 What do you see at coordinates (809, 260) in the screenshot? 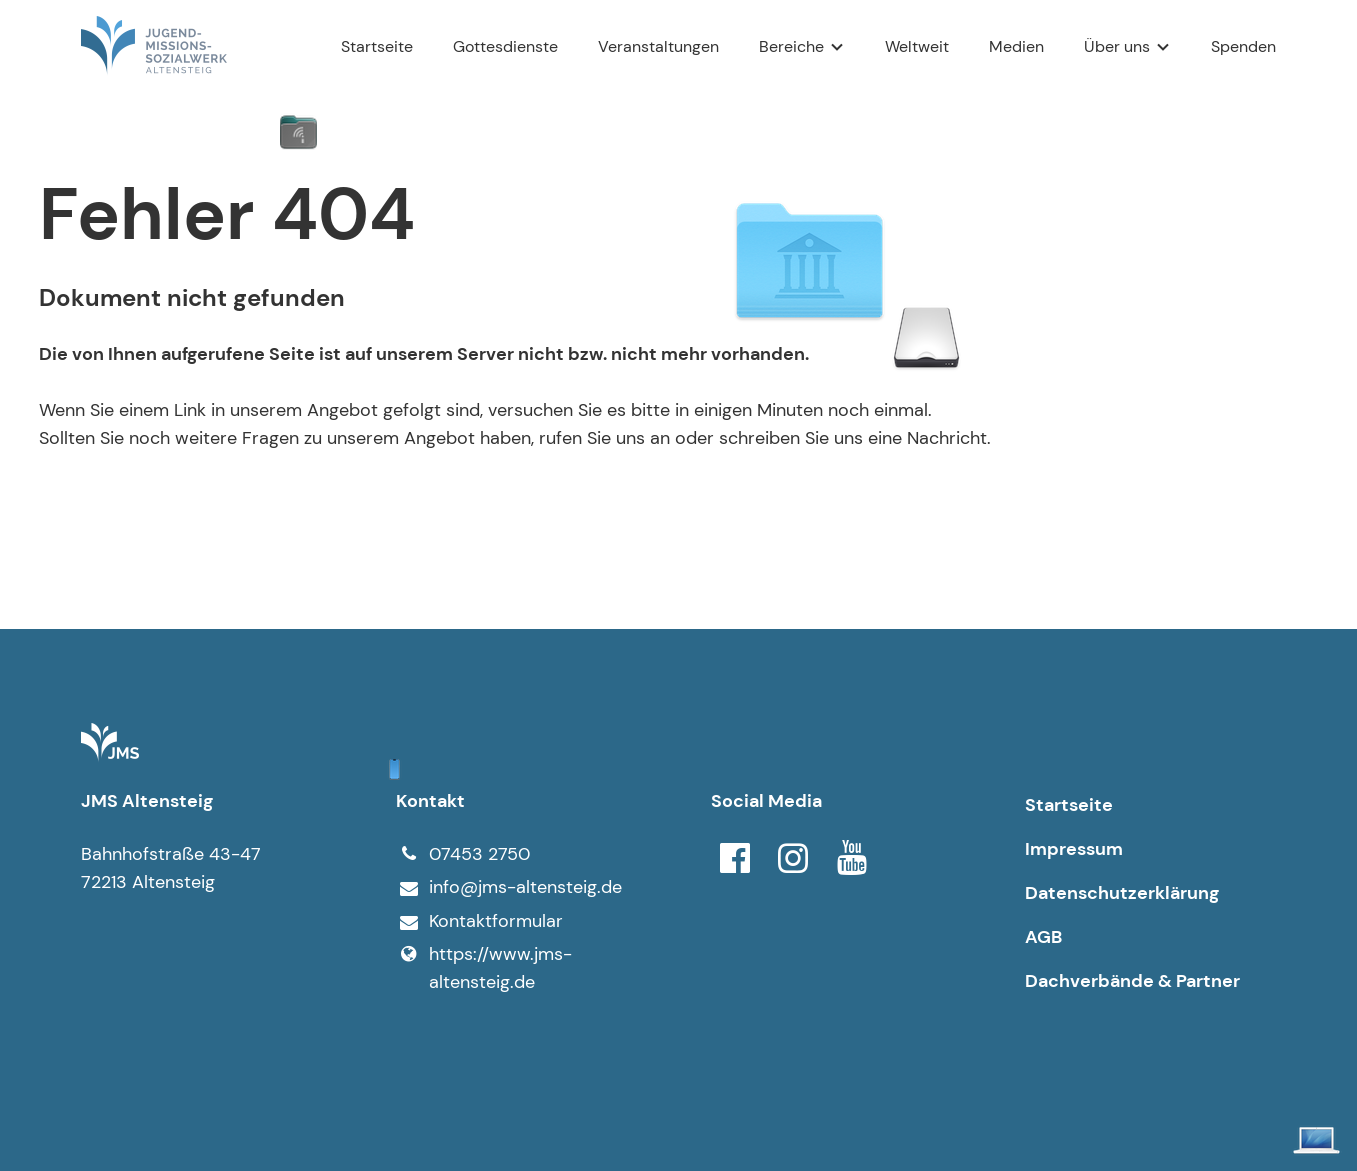
I see `access the system library folder` at bounding box center [809, 260].